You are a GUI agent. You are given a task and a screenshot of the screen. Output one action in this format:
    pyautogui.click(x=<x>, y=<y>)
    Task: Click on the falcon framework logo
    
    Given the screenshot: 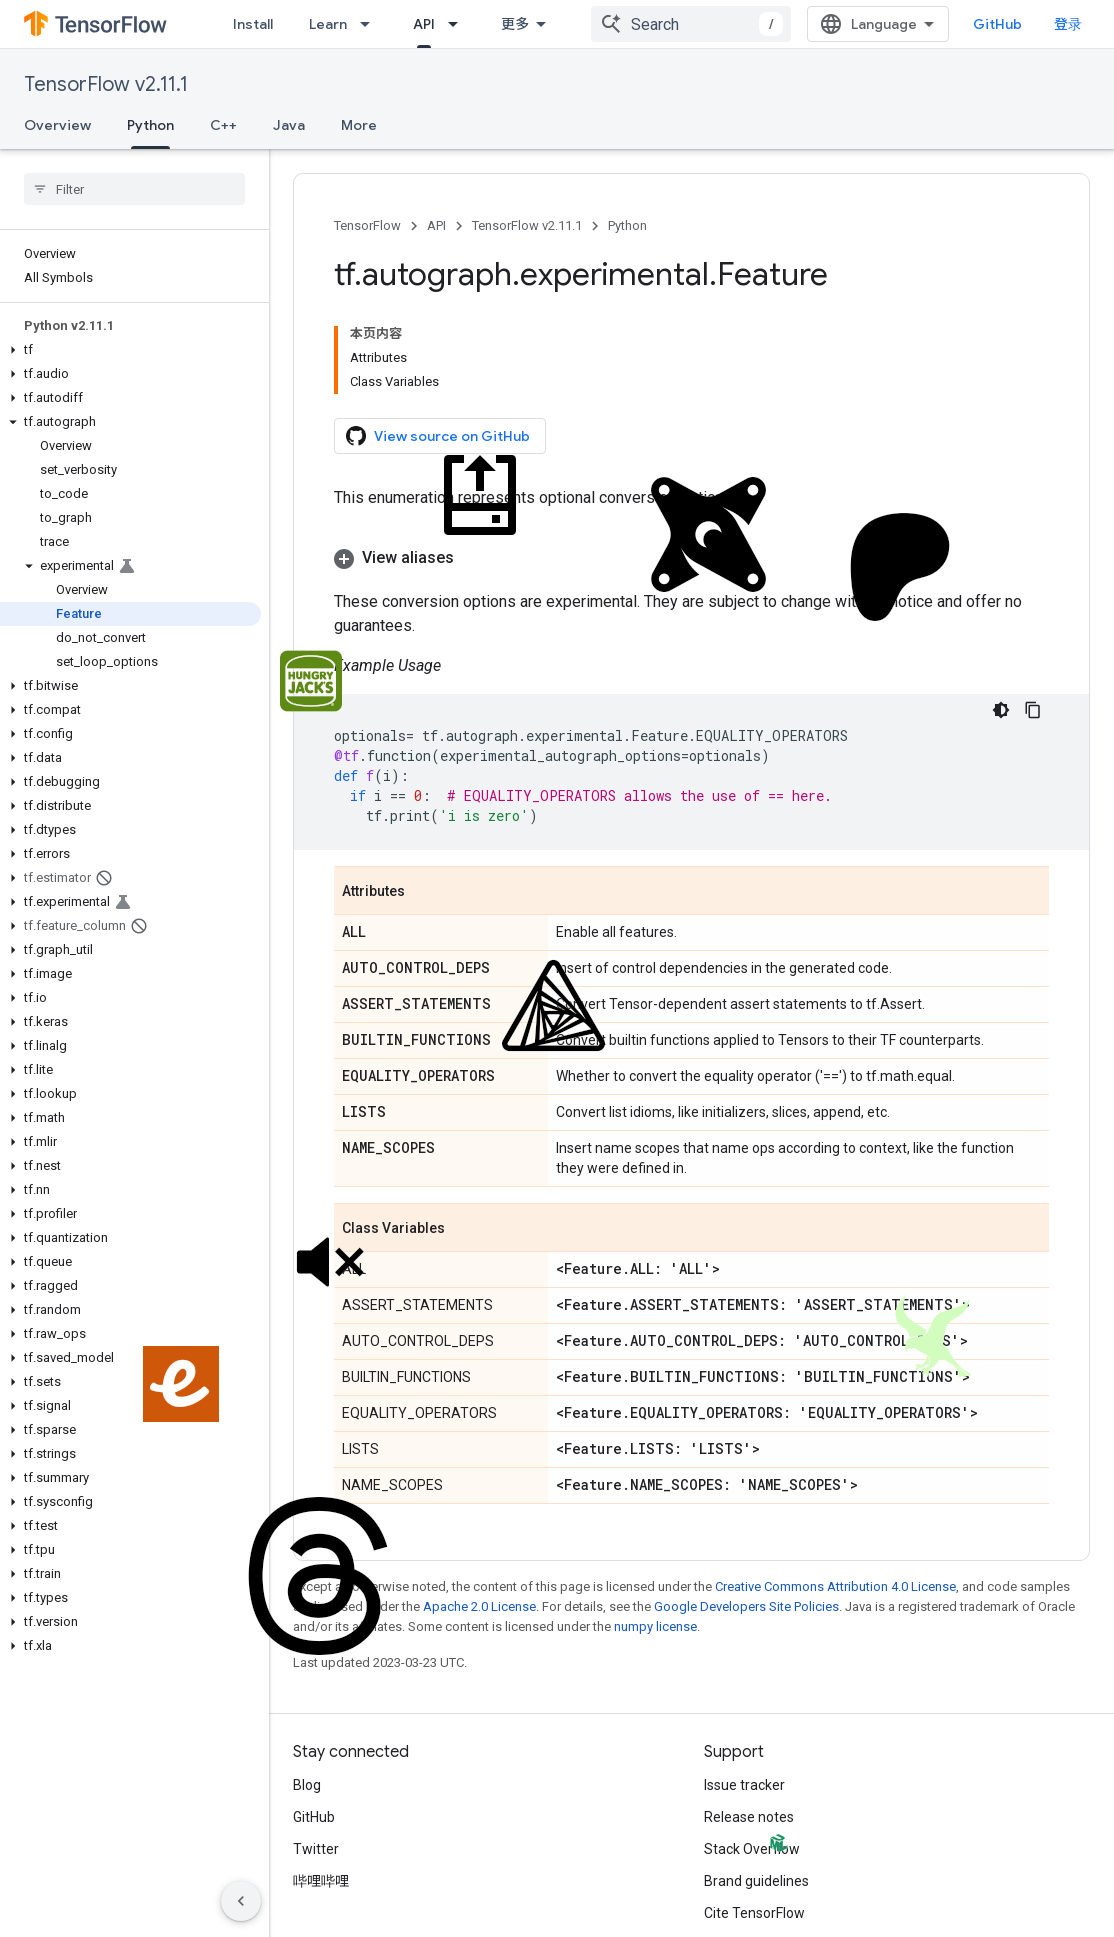 What is the action you would take?
    pyautogui.click(x=933, y=1336)
    